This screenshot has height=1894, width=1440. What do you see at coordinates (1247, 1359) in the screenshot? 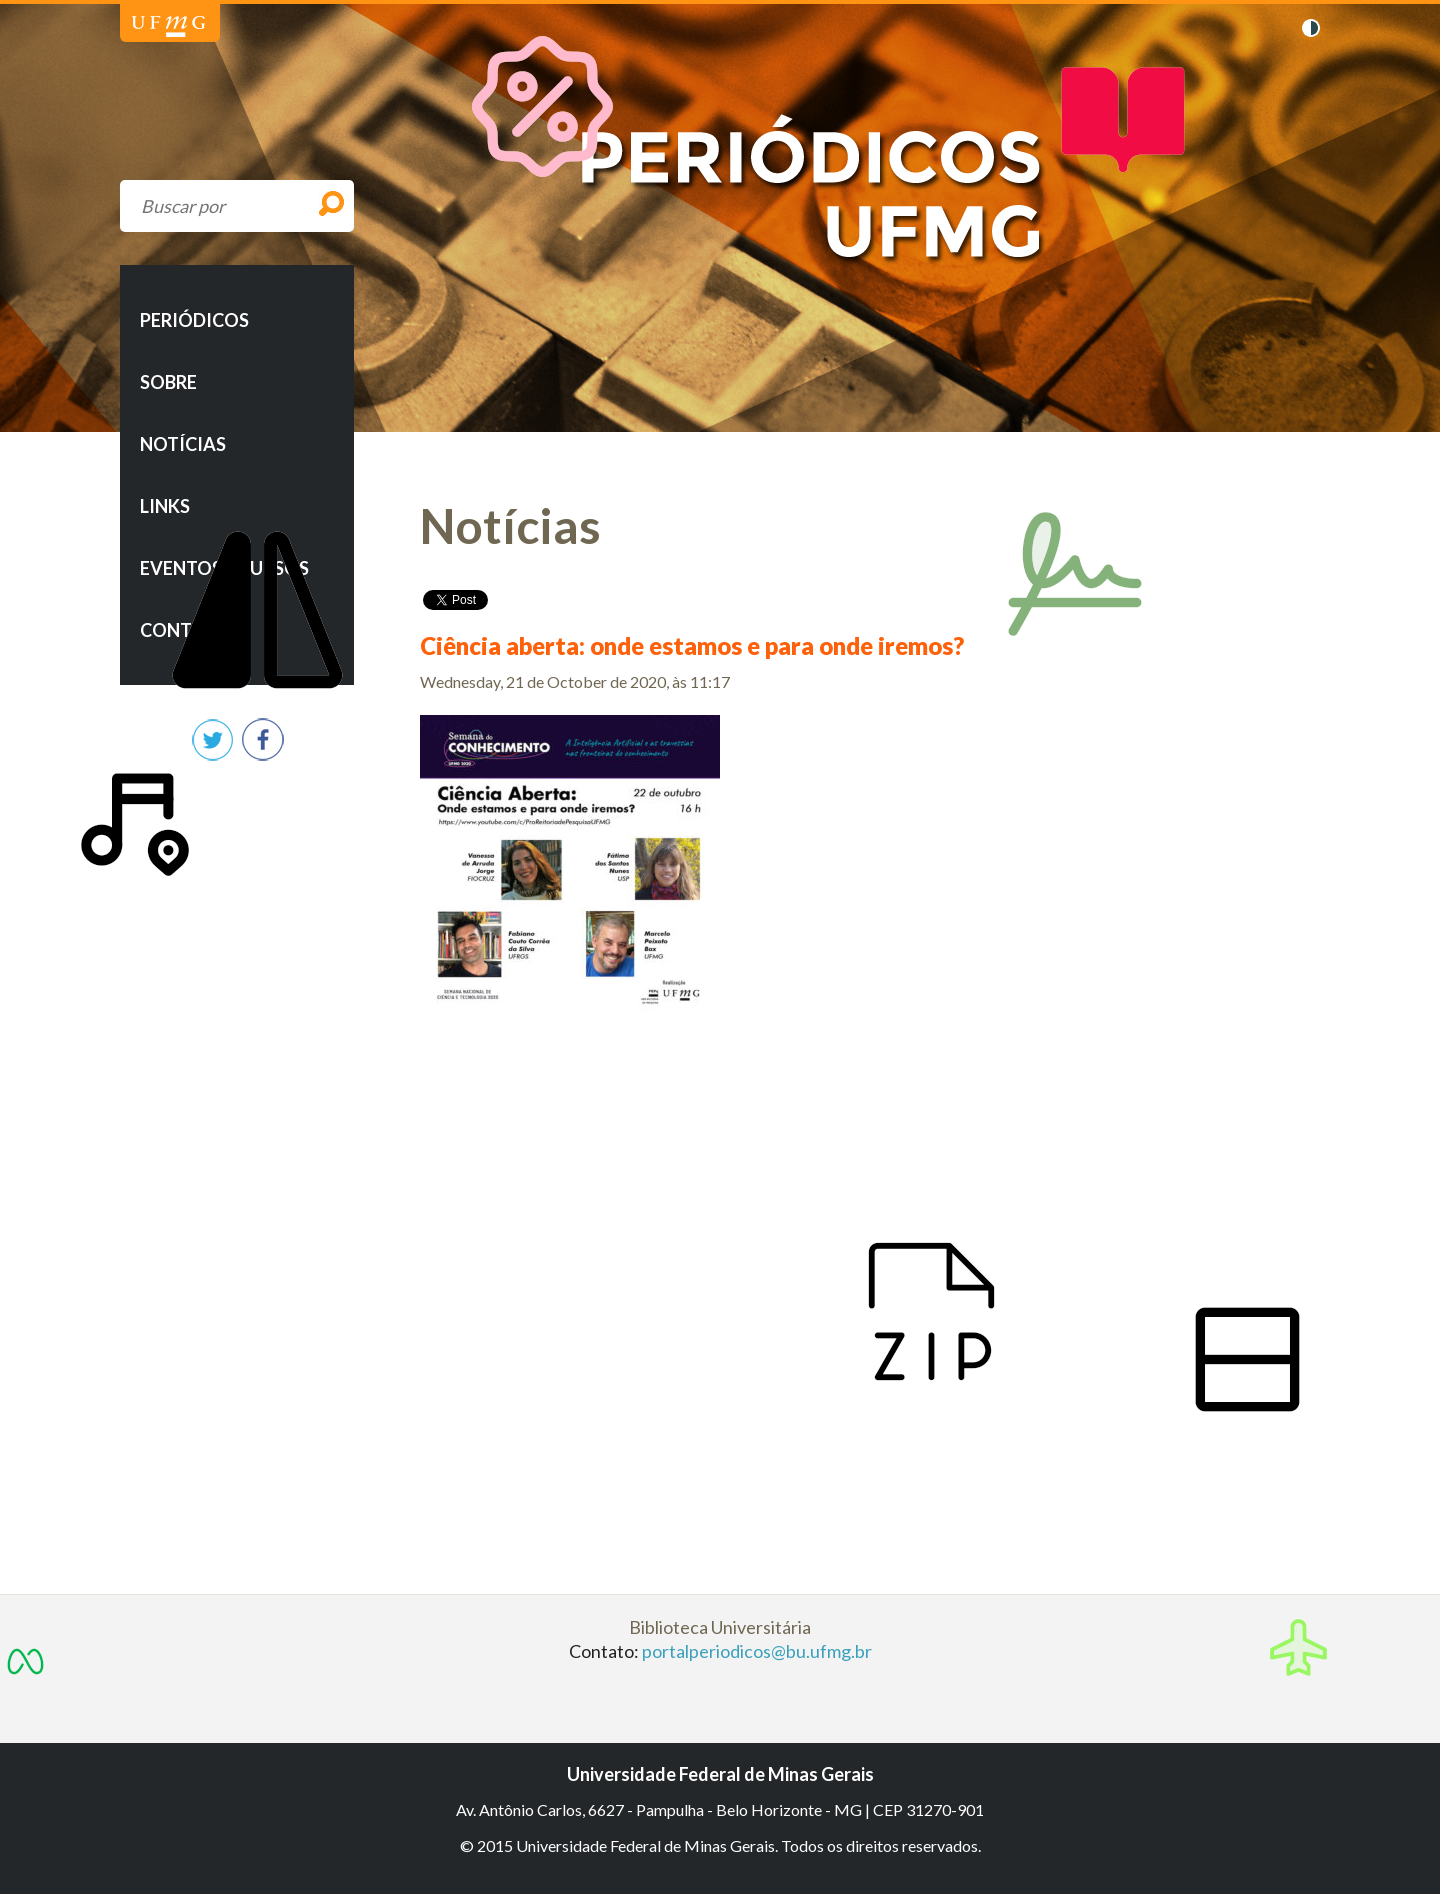
I see `split view horizontally` at bounding box center [1247, 1359].